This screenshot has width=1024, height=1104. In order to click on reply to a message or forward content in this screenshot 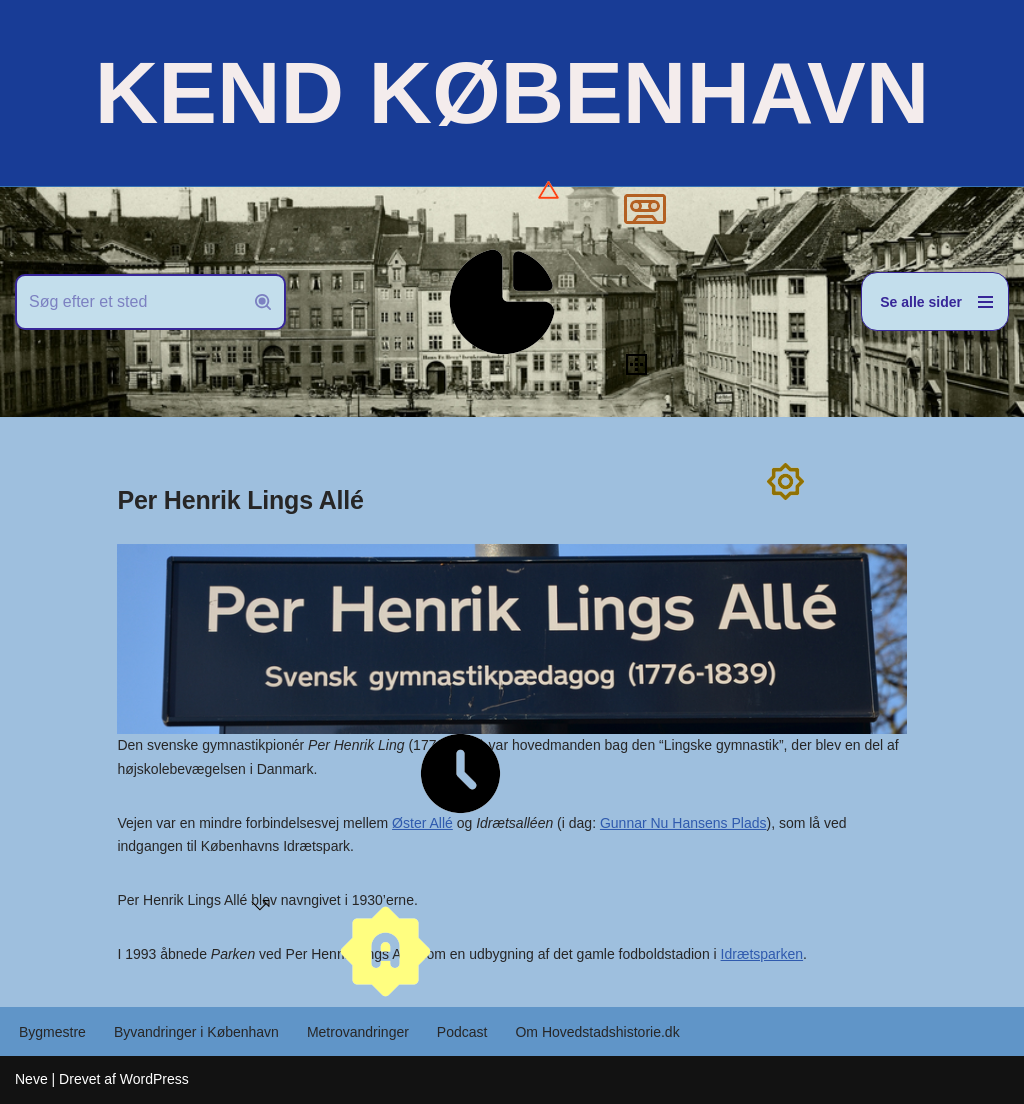, I will do `click(260, 904)`.